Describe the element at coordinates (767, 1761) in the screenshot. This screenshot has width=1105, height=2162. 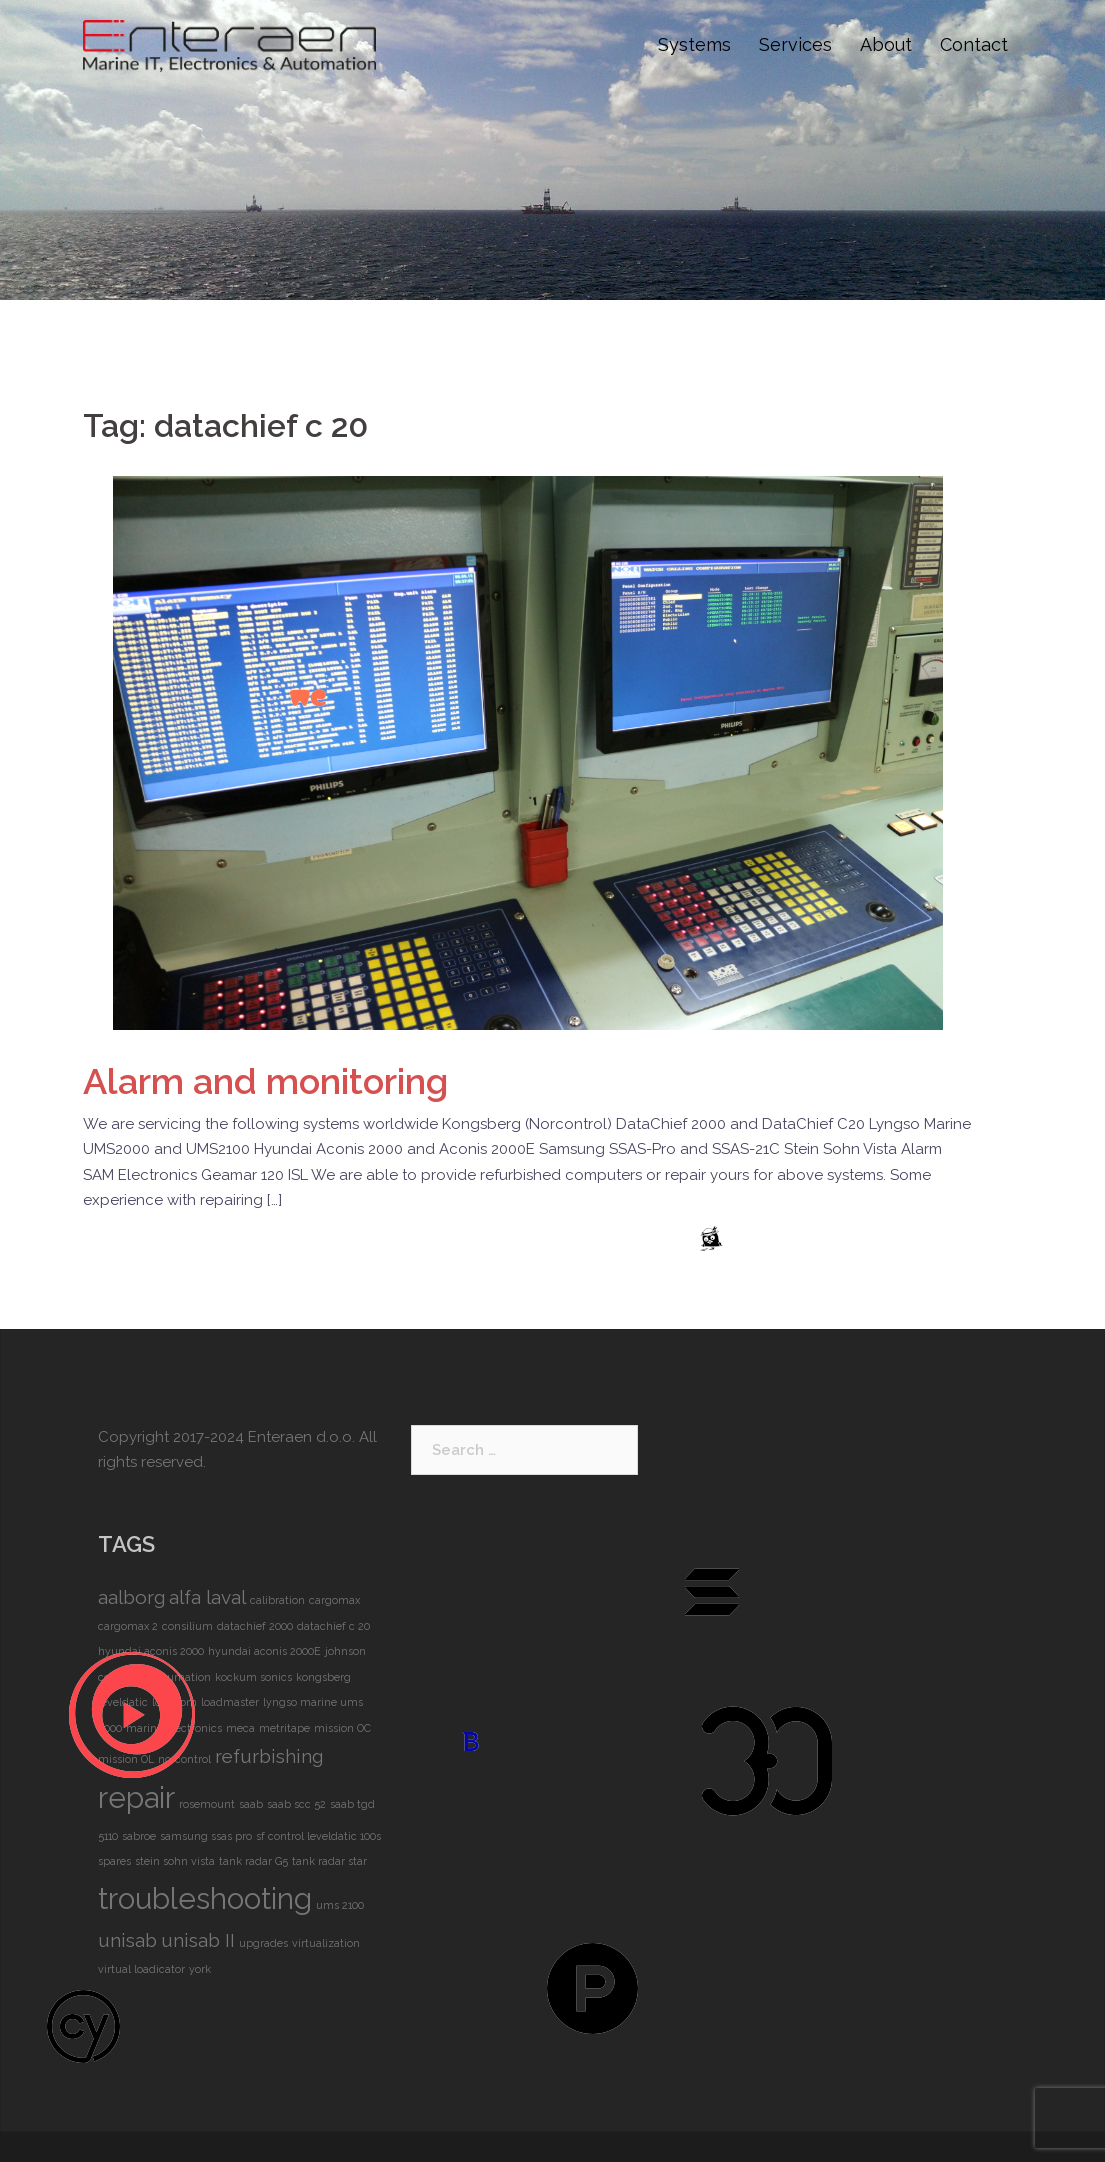
I see `visit the 30 seconds of code website` at that location.